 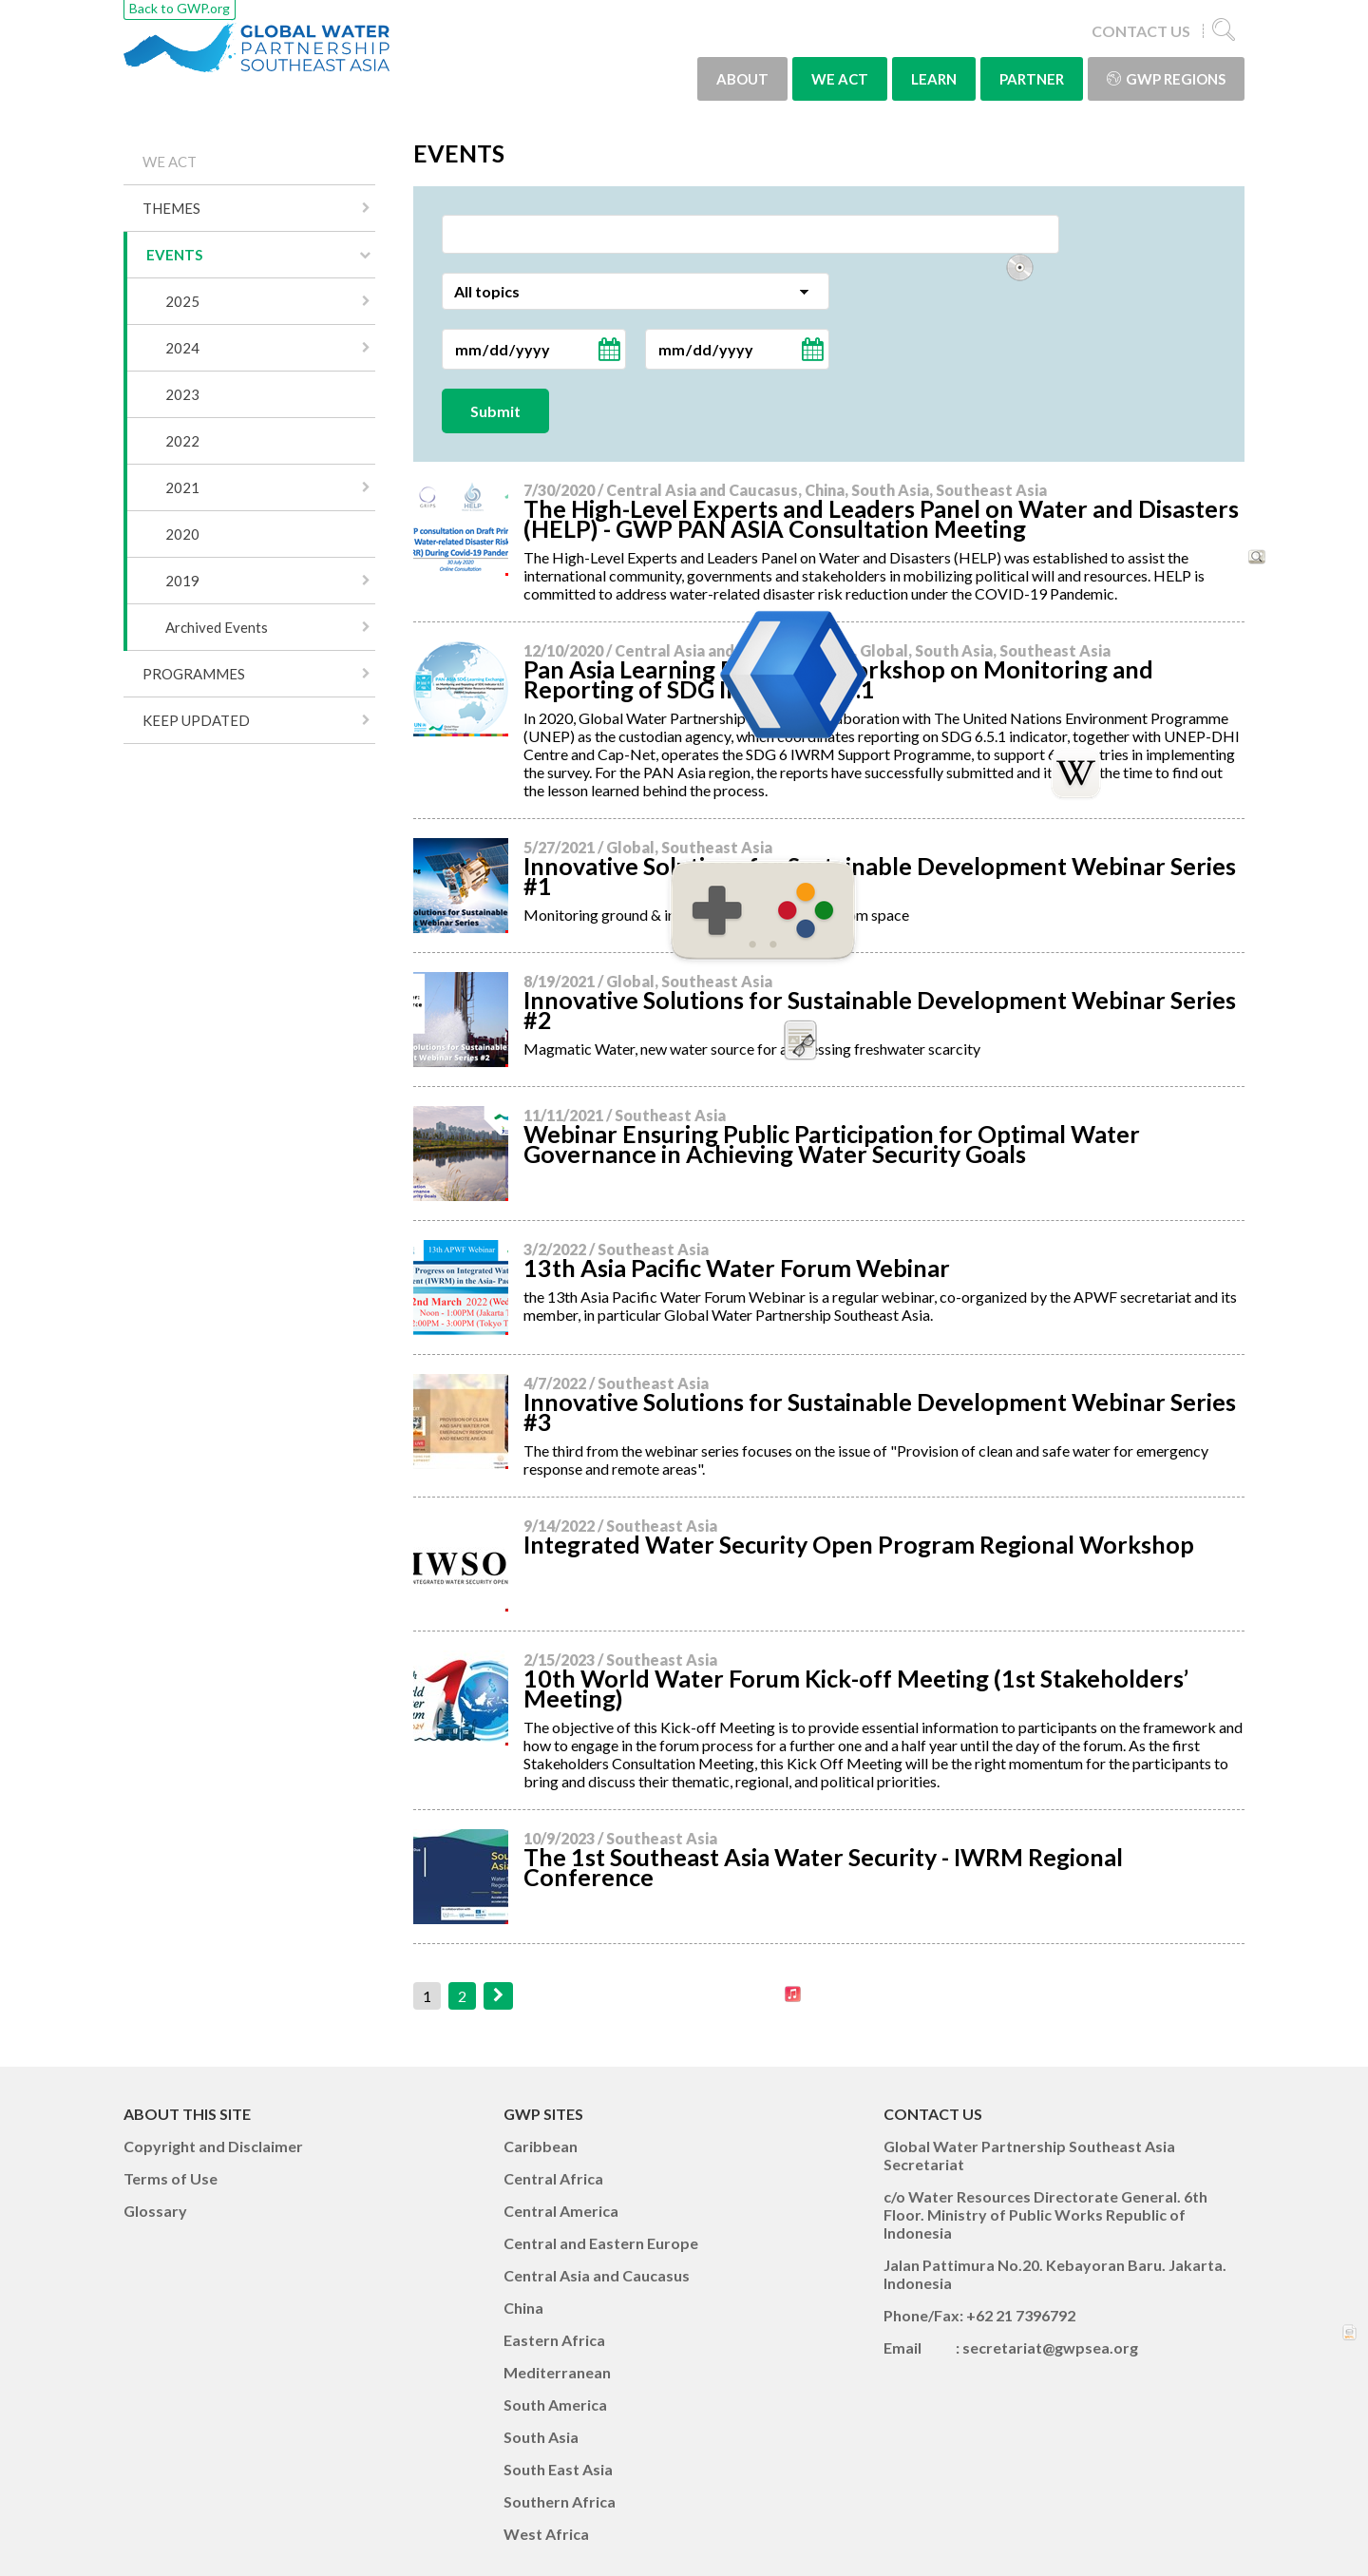 I want to click on open wike wikipedia reader app, so click(x=1075, y=773).